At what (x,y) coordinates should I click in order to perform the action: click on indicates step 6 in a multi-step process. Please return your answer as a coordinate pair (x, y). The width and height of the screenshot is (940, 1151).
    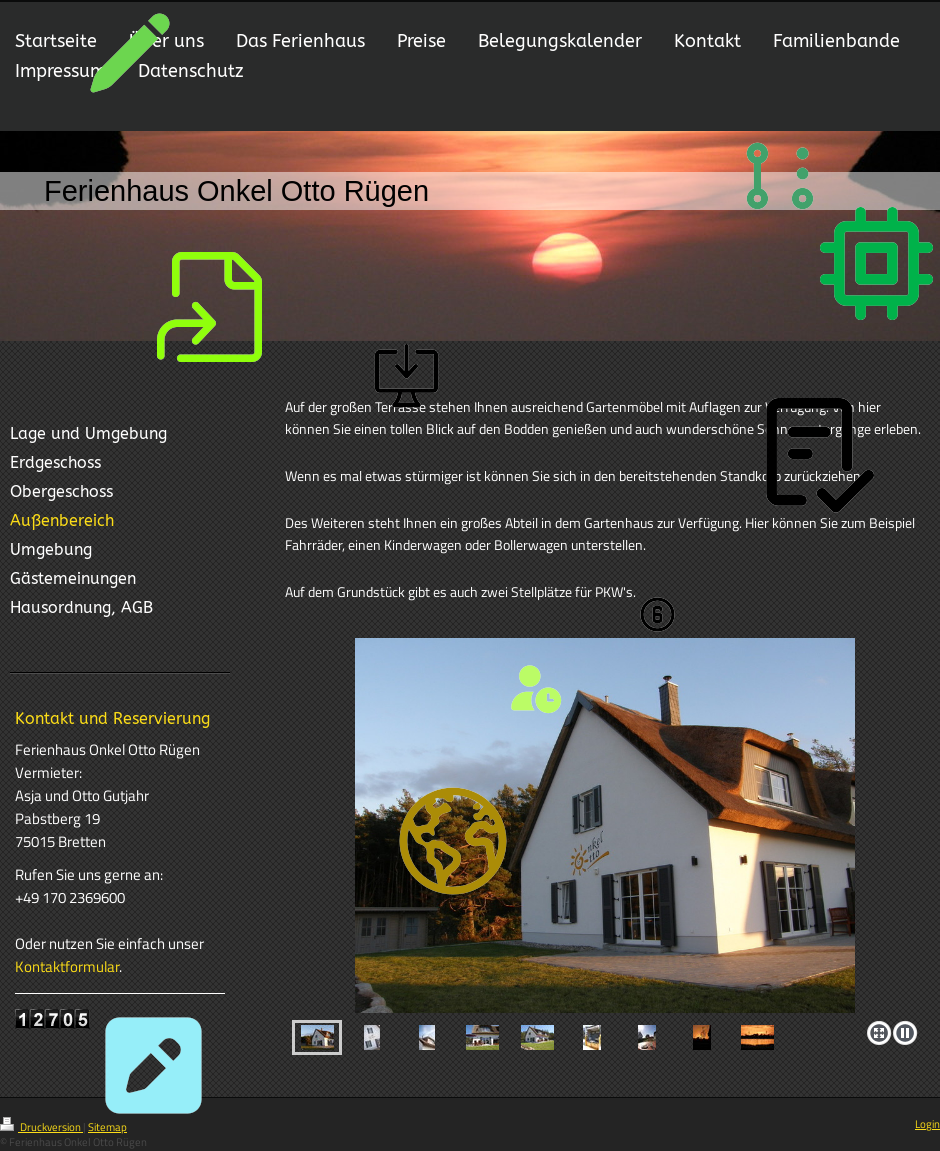
    Looking at the image, I should click on (657, 614).